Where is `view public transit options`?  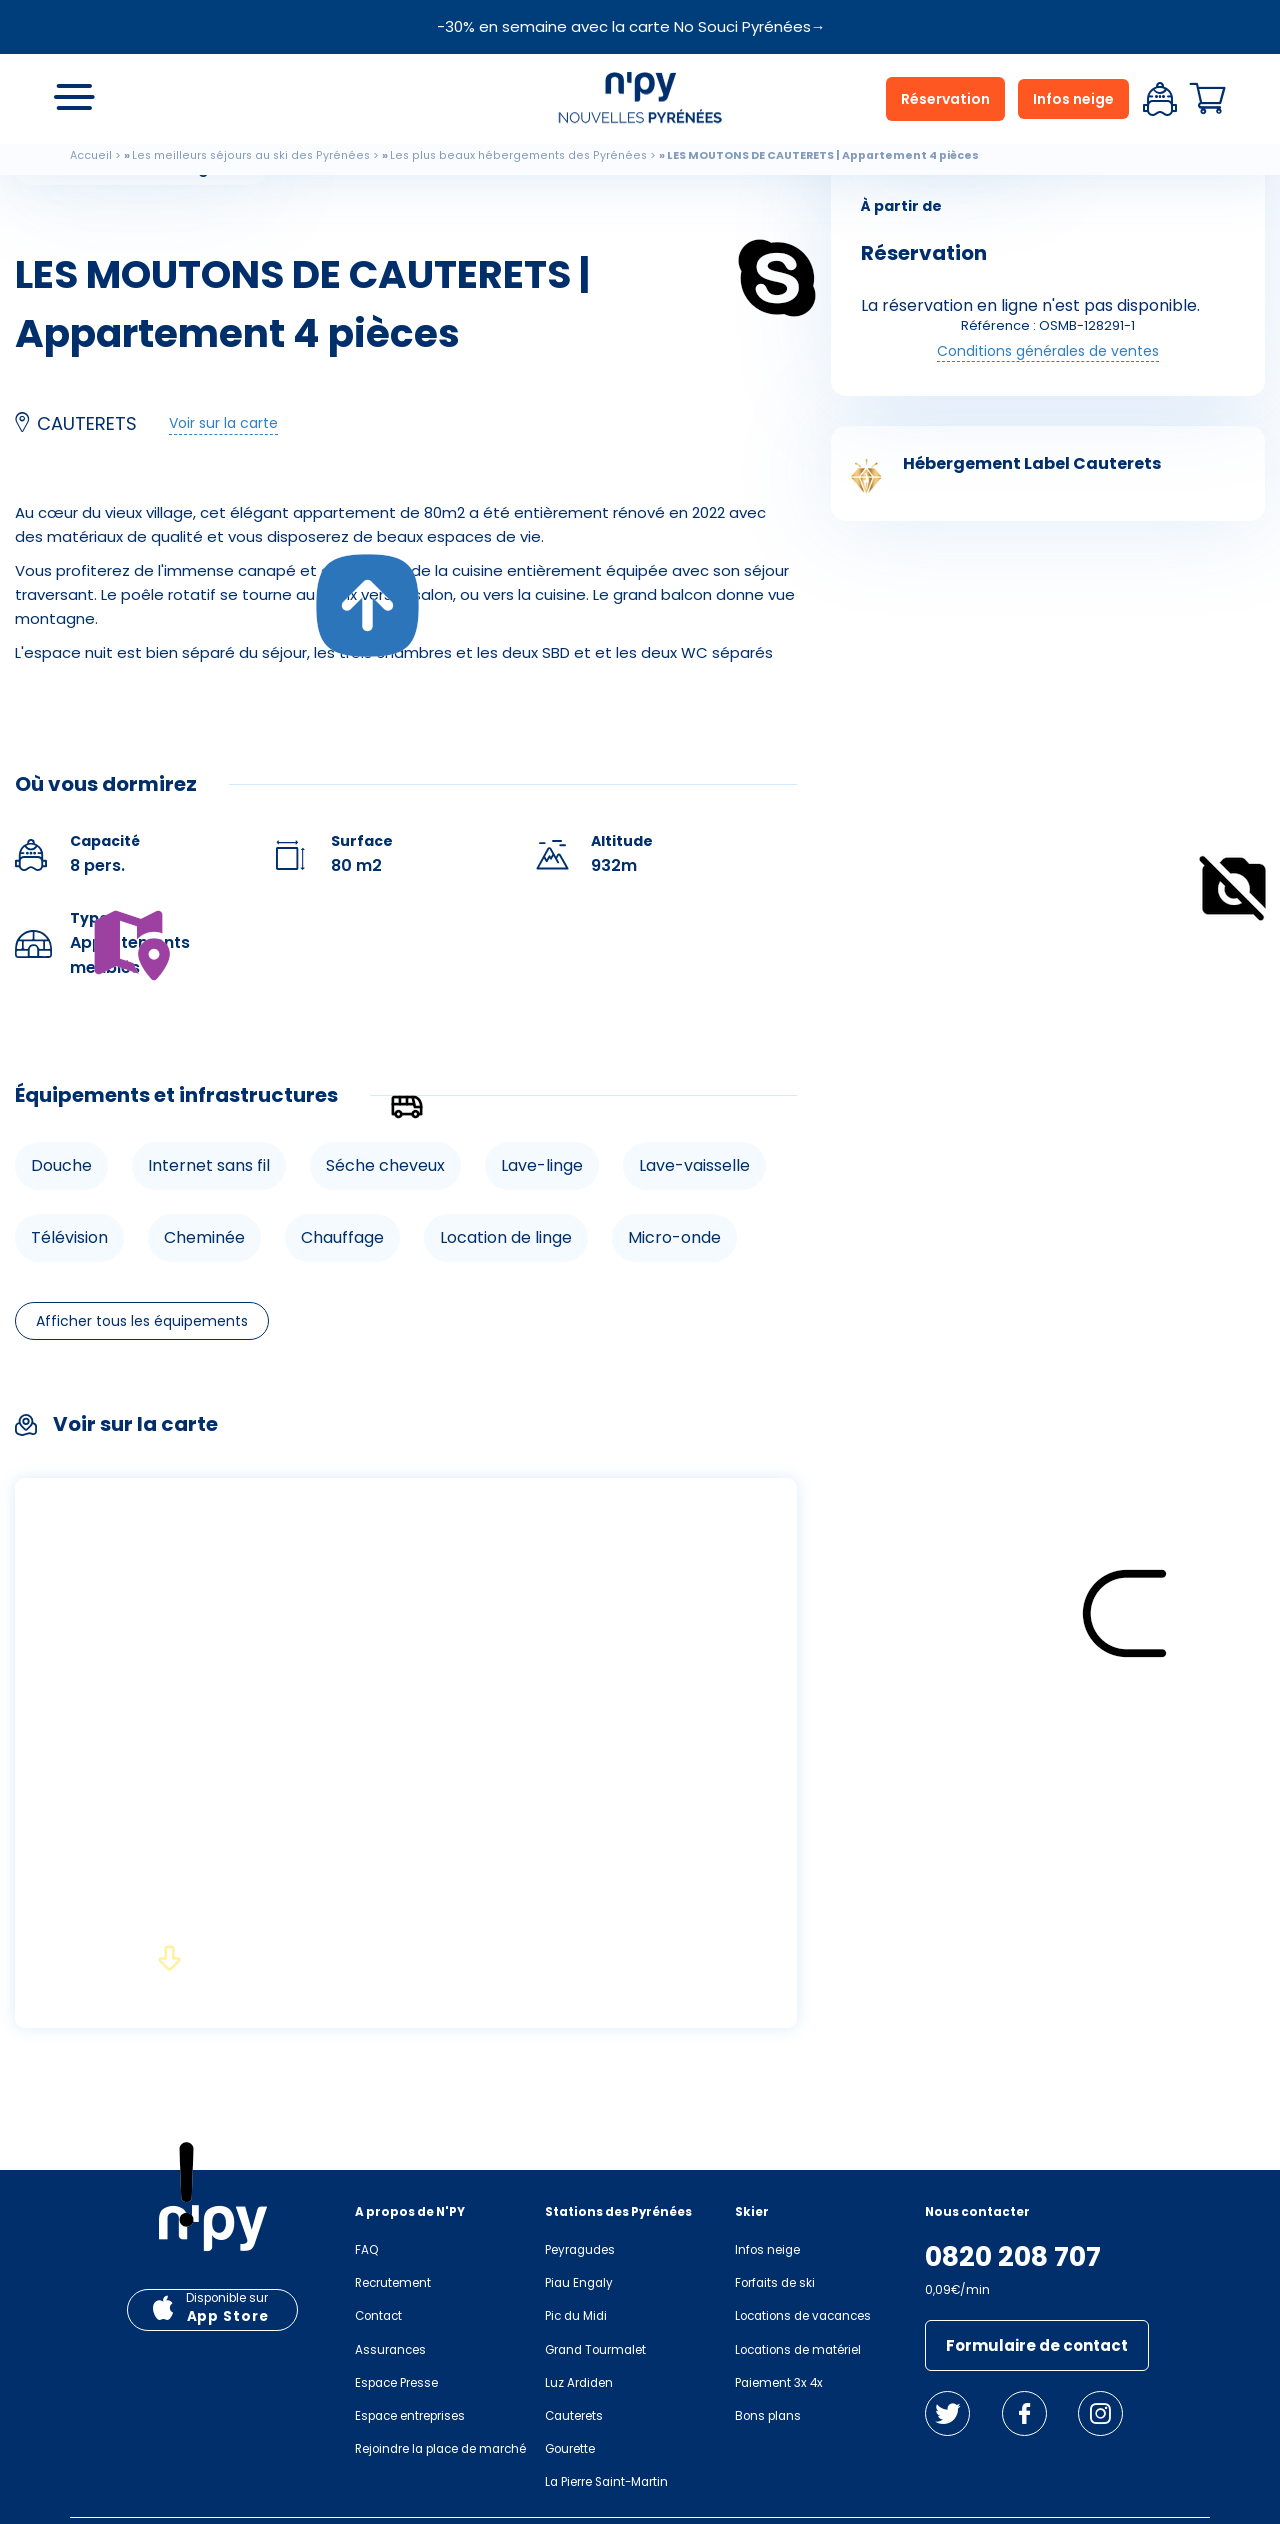 view public transit options is located at coordinates (407, 1107).